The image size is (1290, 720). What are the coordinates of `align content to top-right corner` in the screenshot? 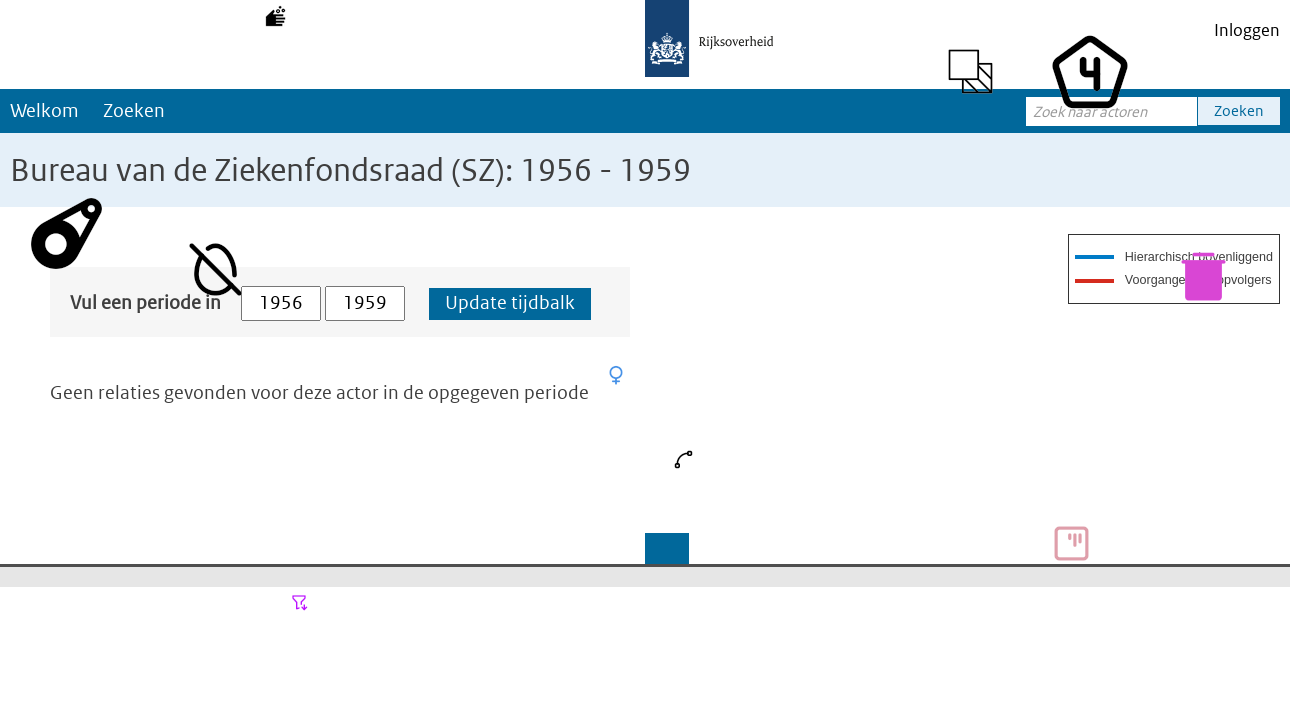 It's located at (1071, 543).